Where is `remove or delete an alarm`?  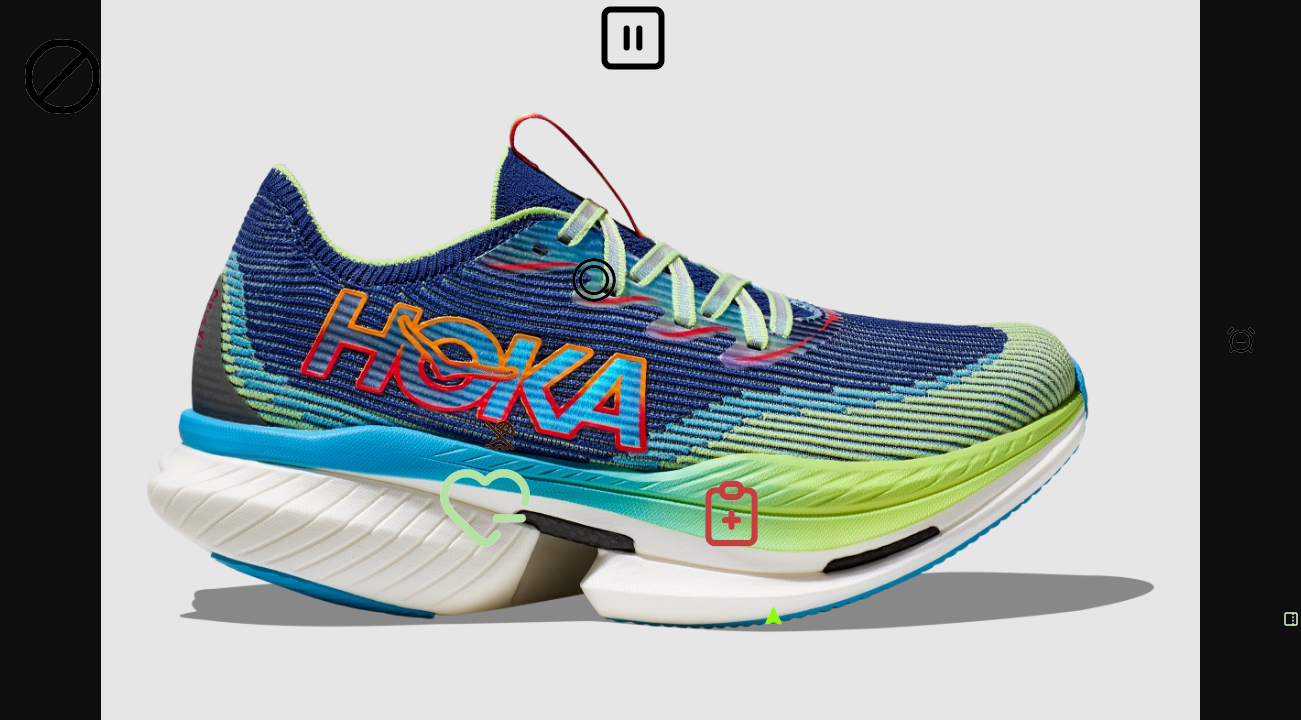 remove or delete an alarm is located at coordinates (1241, 340).